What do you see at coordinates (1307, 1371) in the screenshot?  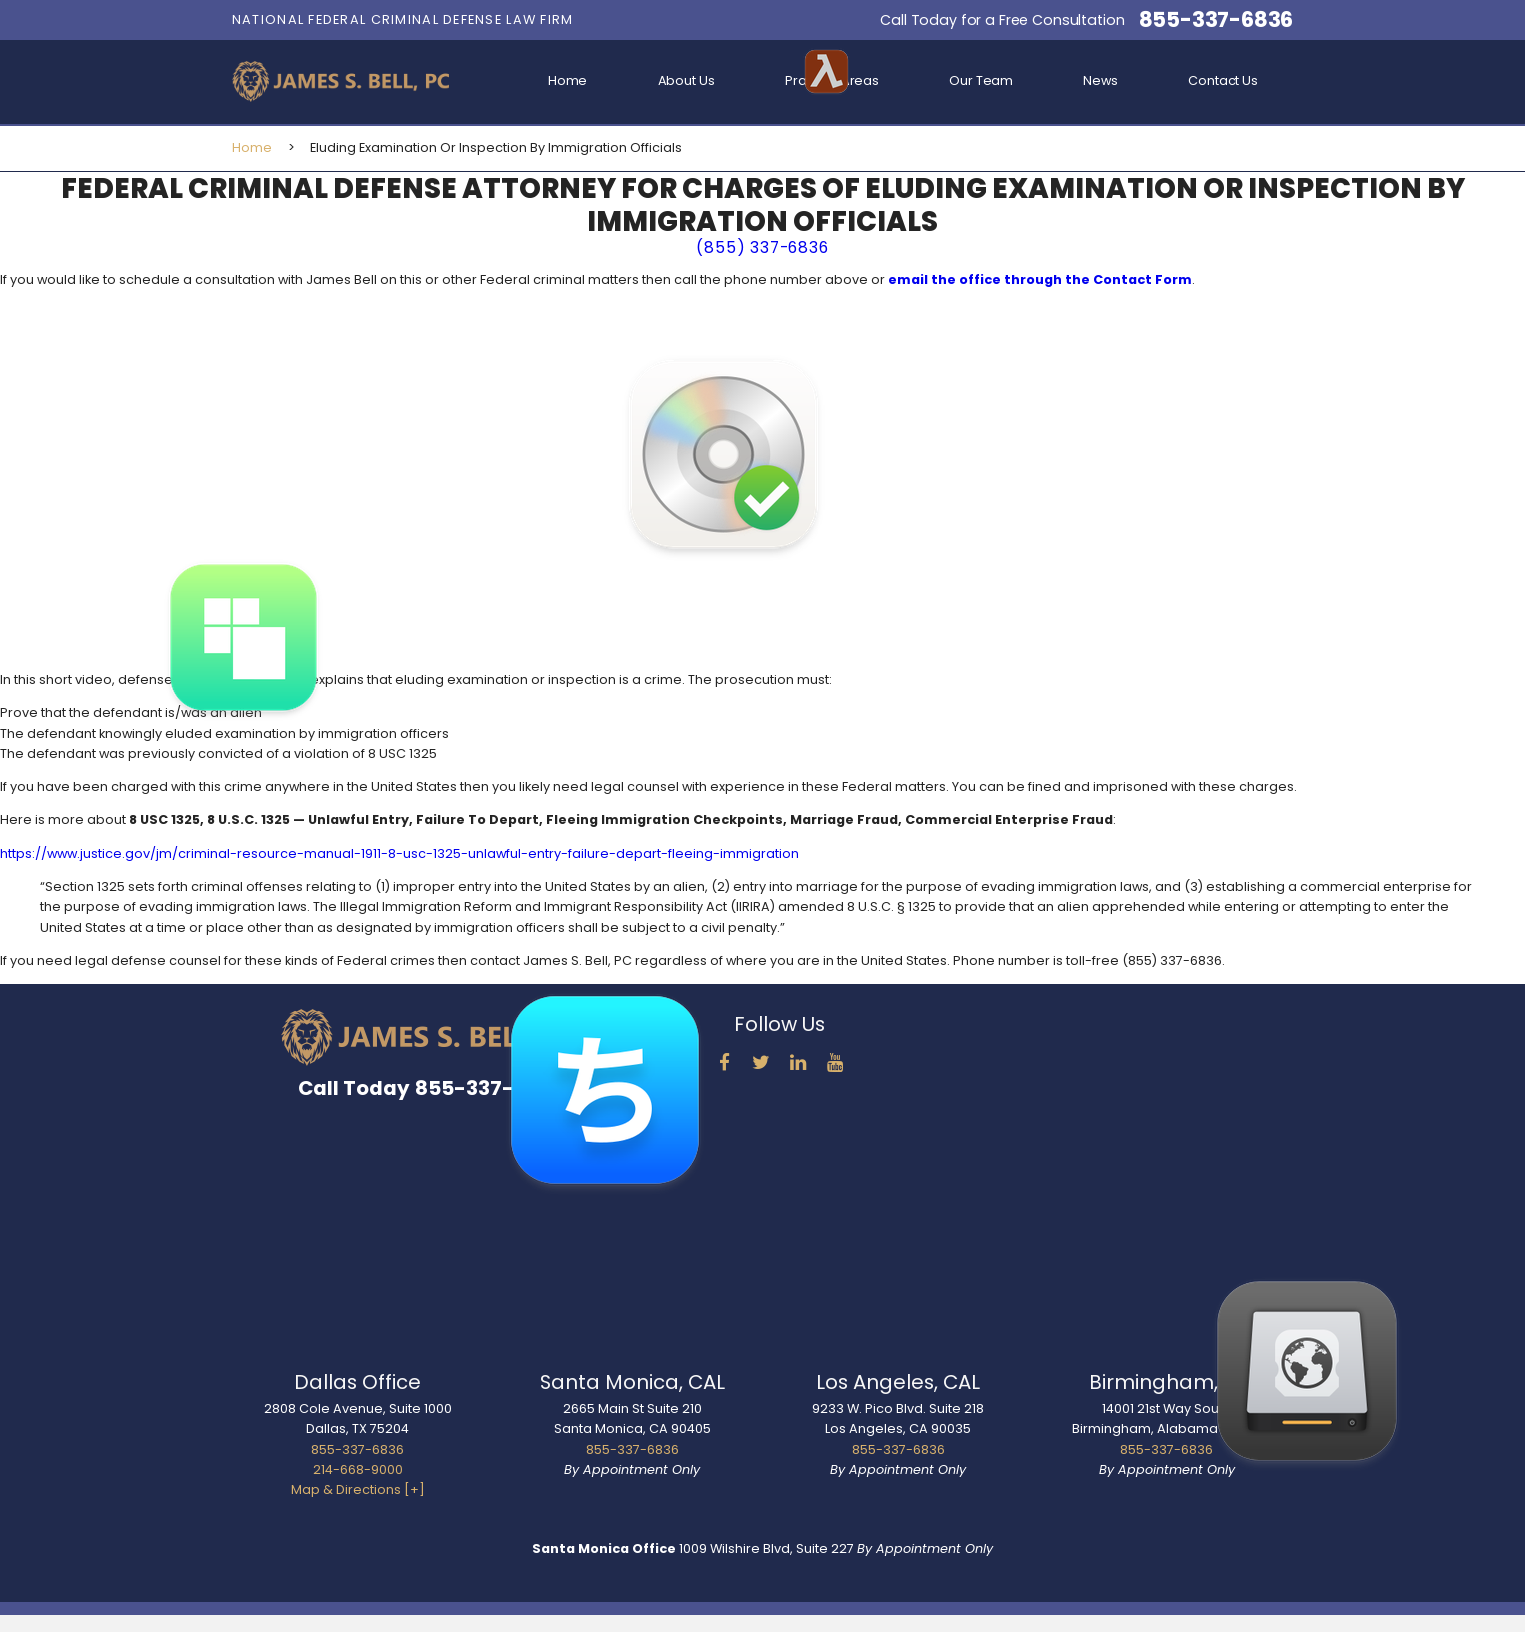 I see `configure iSCSI network storage settings` at bounding box center [1307, 1371].